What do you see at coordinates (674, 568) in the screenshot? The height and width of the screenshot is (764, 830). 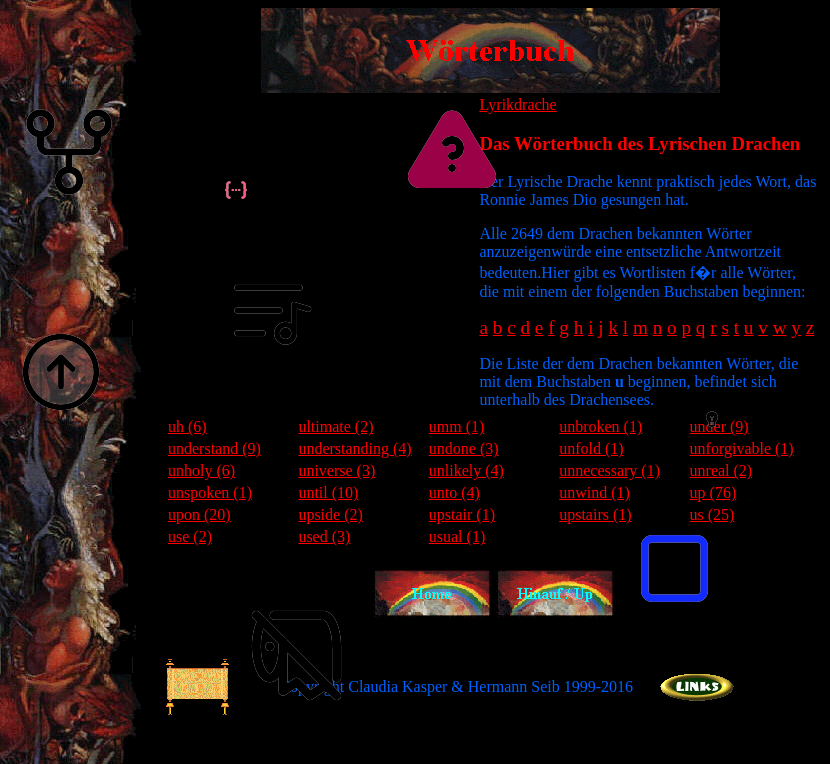 I see `crop image to 1:1 square ratio` at bounding box center [674, 568].